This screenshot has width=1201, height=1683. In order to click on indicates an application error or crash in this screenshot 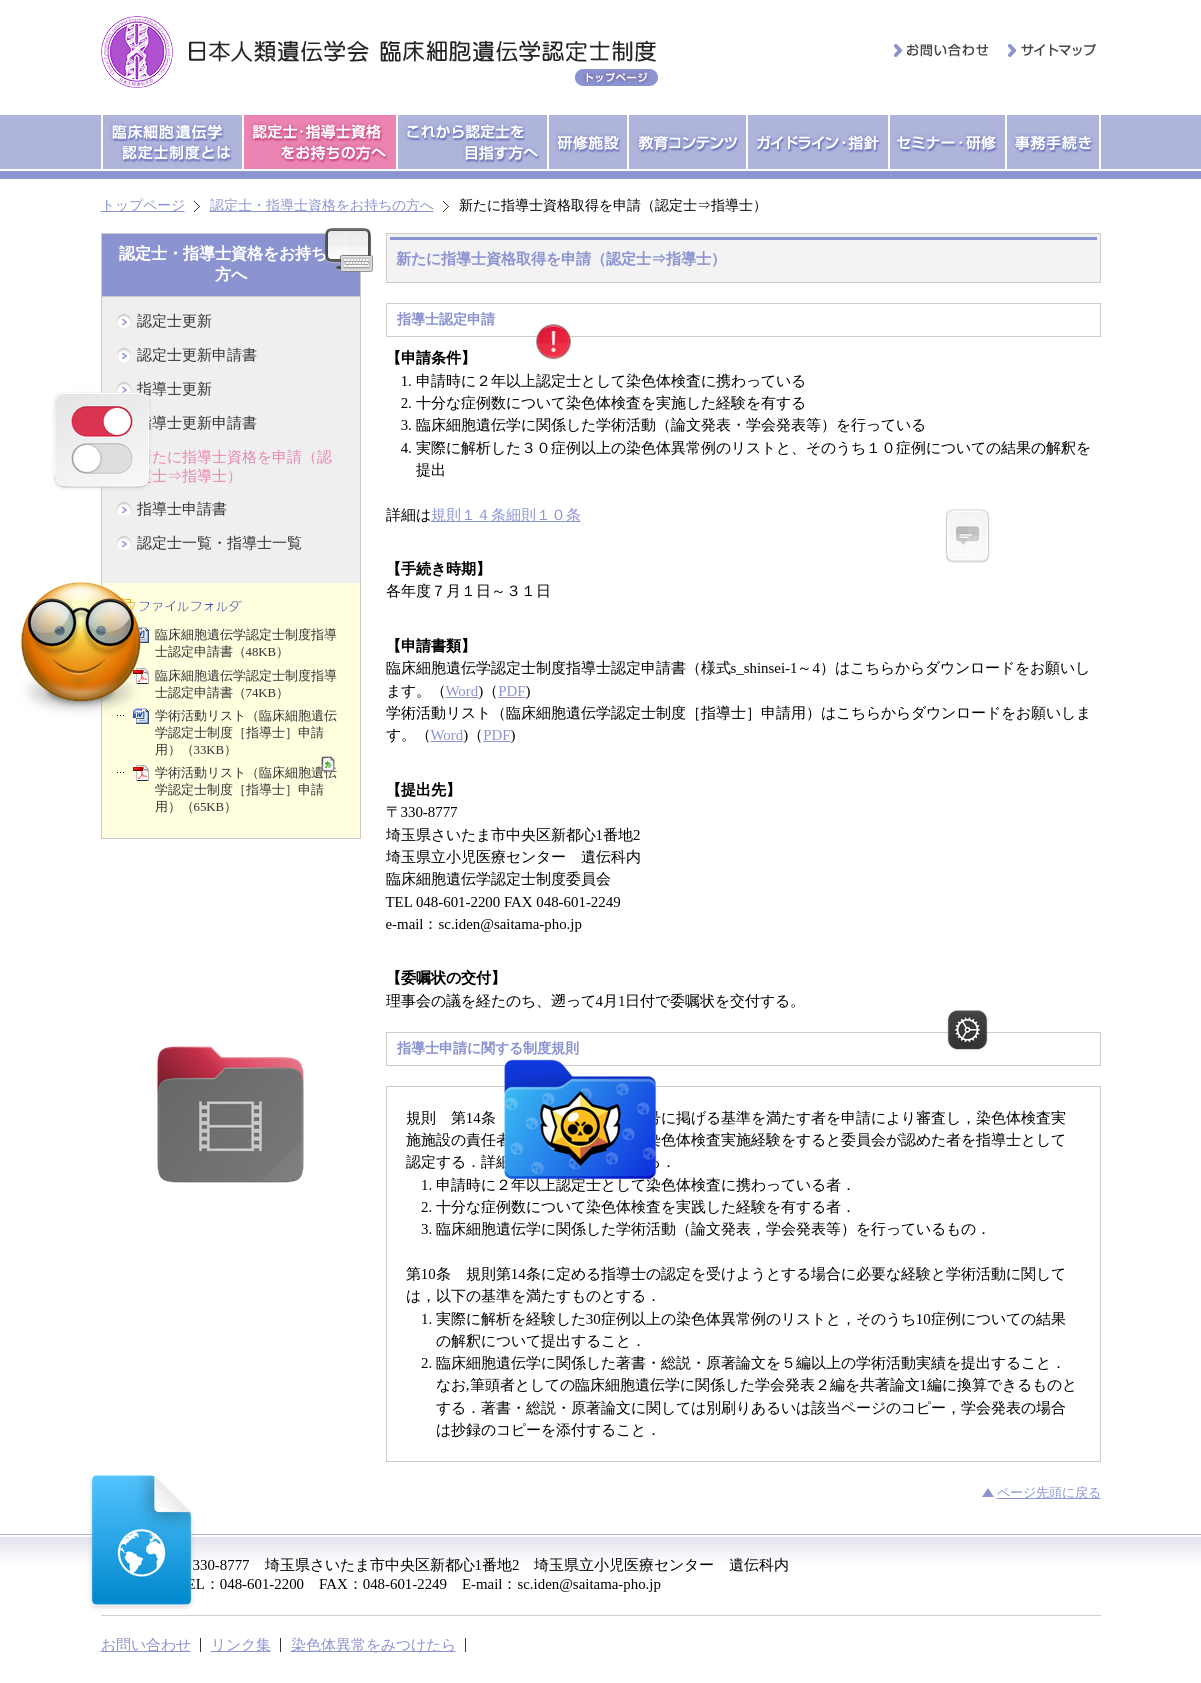, I will do `click(553, 341)`.